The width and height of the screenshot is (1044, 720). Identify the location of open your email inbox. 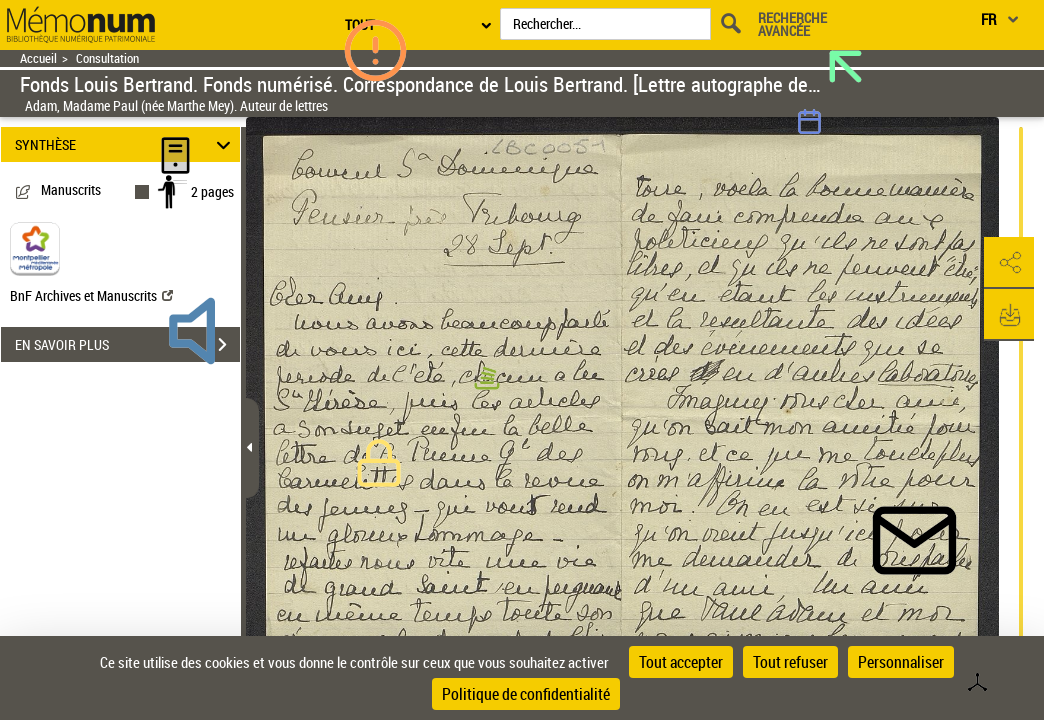
(914, 540).